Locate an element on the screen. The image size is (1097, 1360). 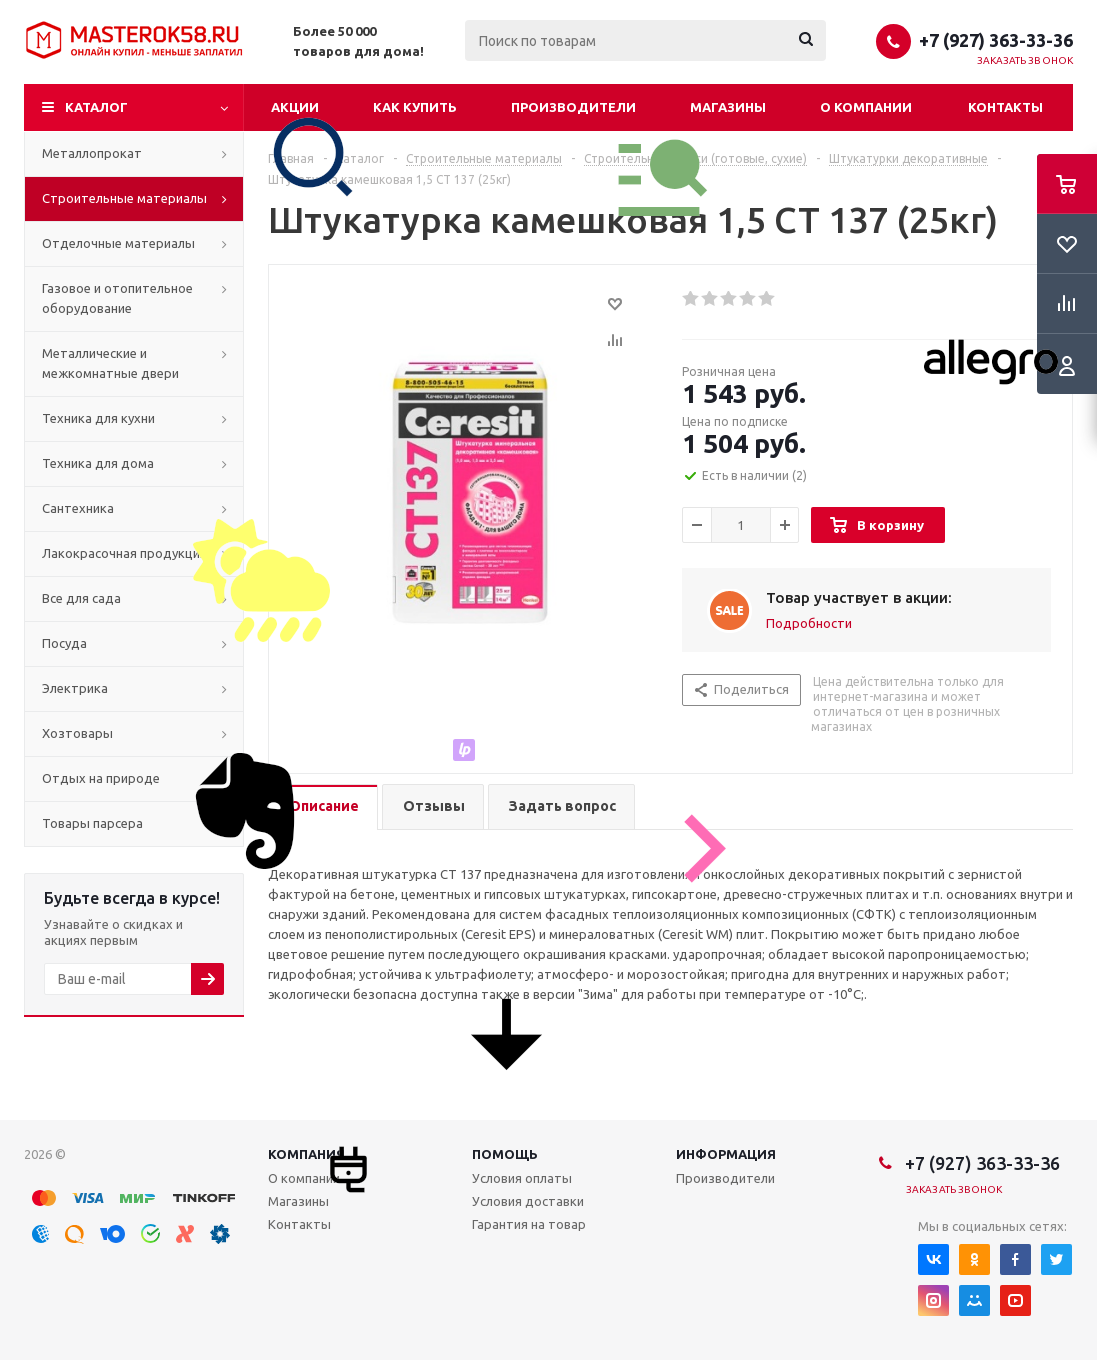
link to Liberapay donation page is located at coordinates (464, 750).